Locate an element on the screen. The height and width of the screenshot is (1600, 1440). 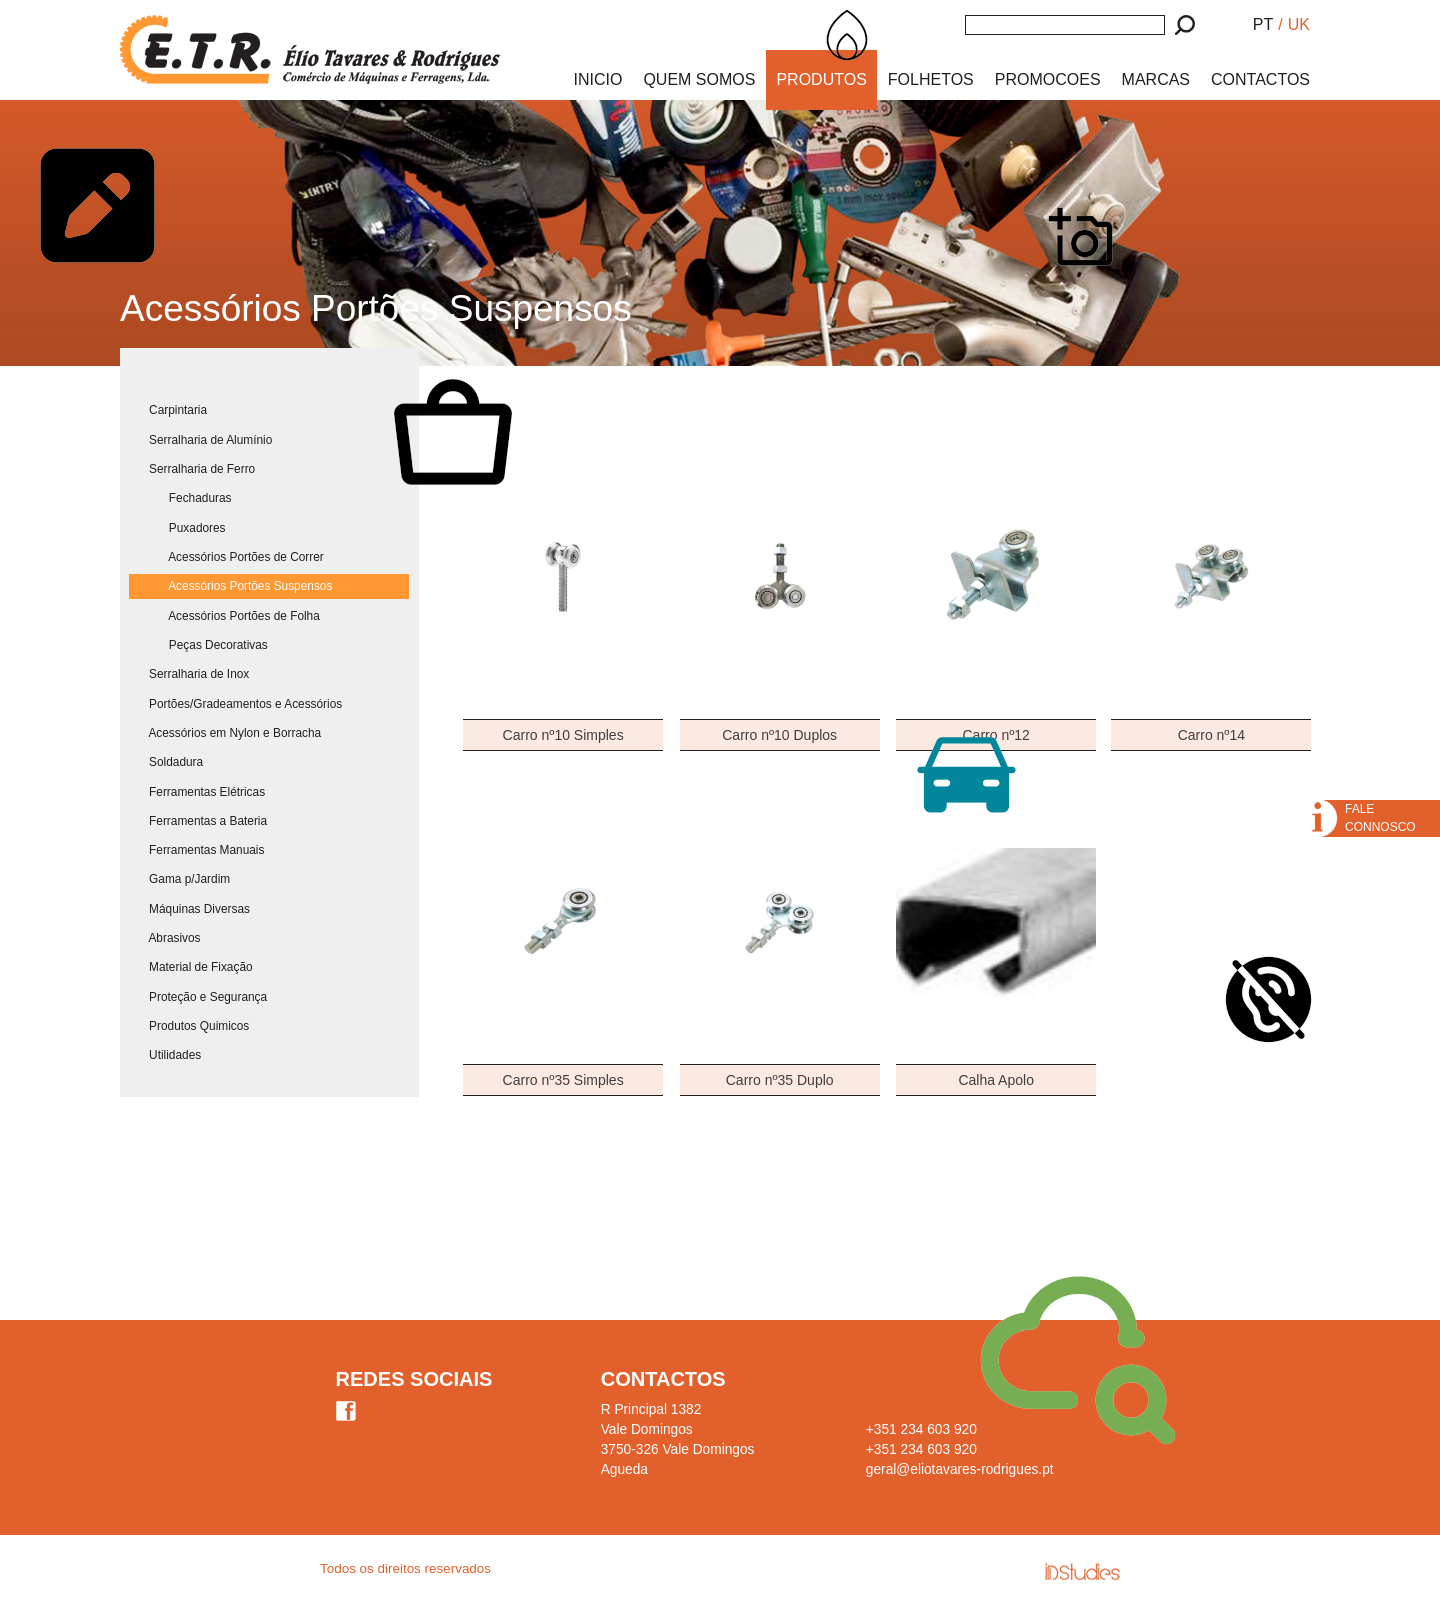
edit or modify content is located at coordinates (97, 205).